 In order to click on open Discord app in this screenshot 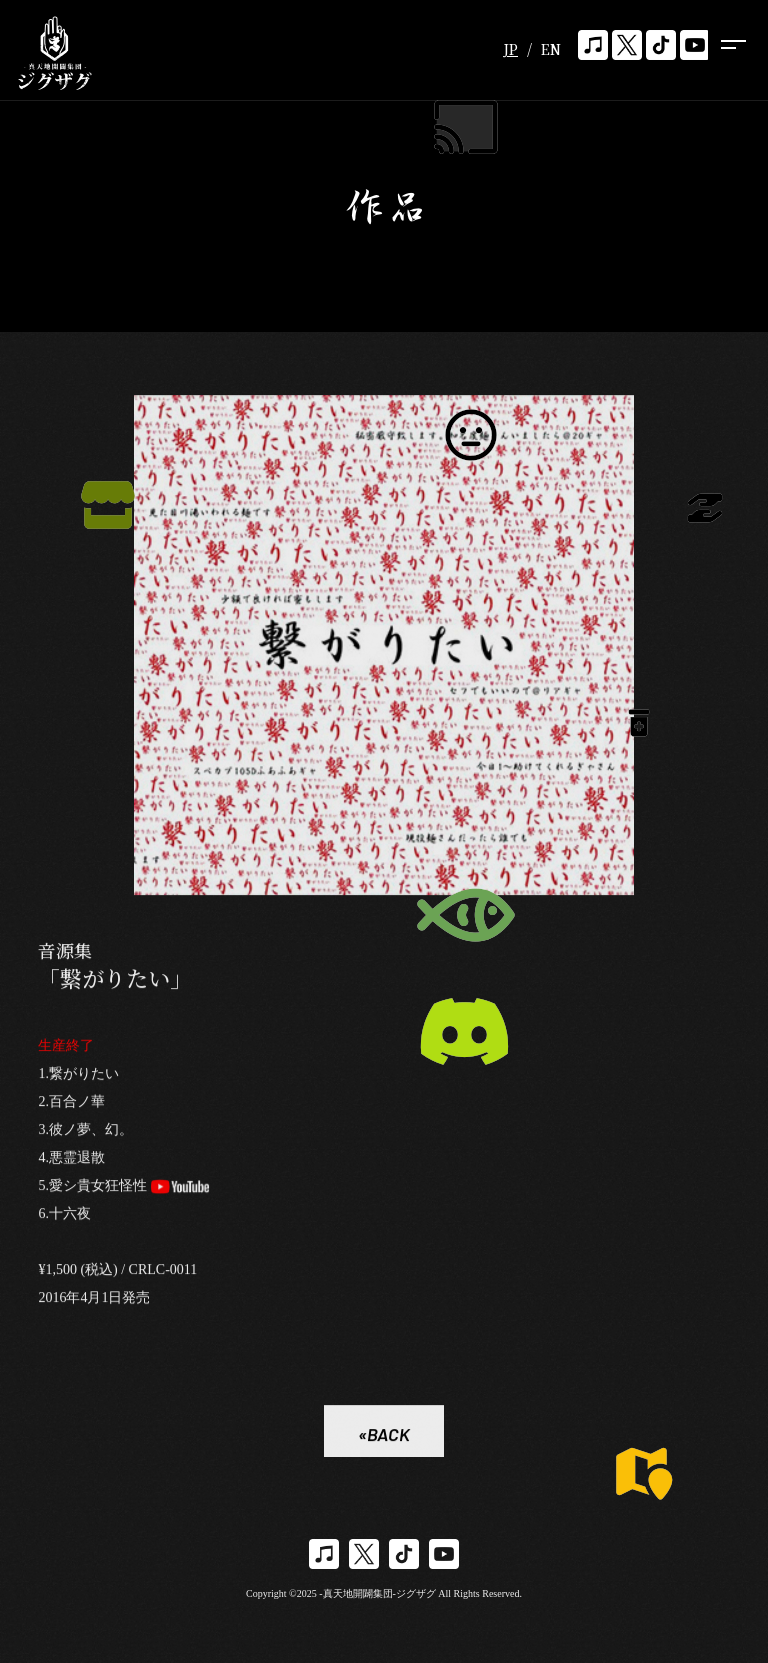, I will do `click(464, 1031)`.